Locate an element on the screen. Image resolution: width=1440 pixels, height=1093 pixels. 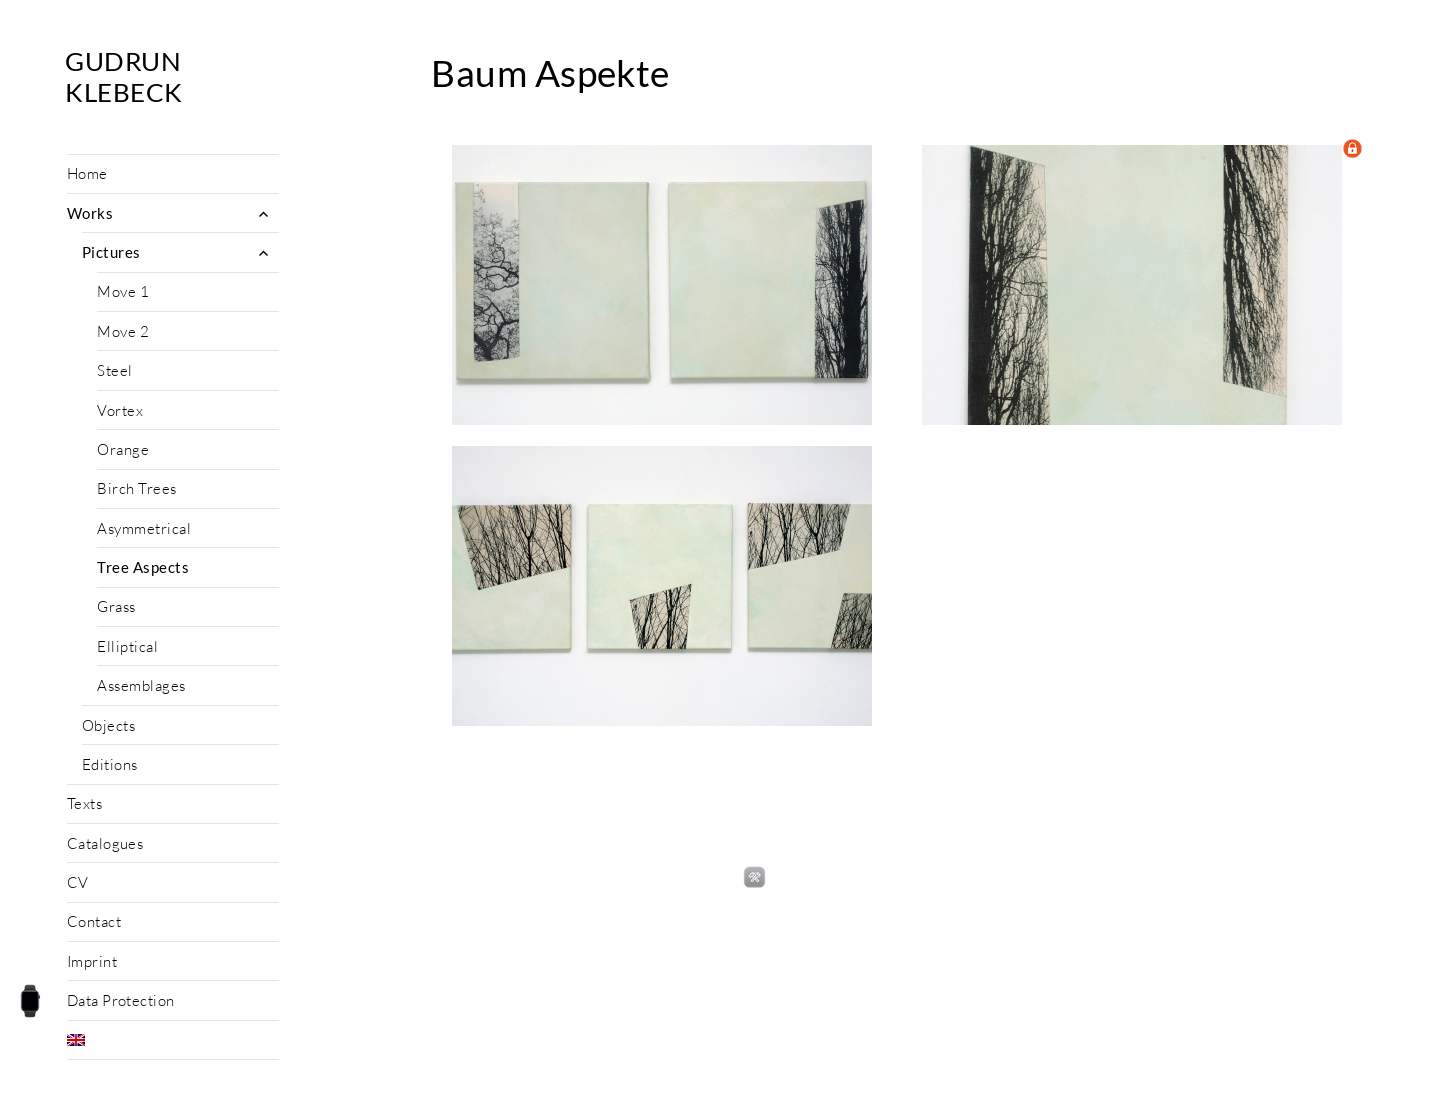
lock the screen is located at coordinates (1352, 148).